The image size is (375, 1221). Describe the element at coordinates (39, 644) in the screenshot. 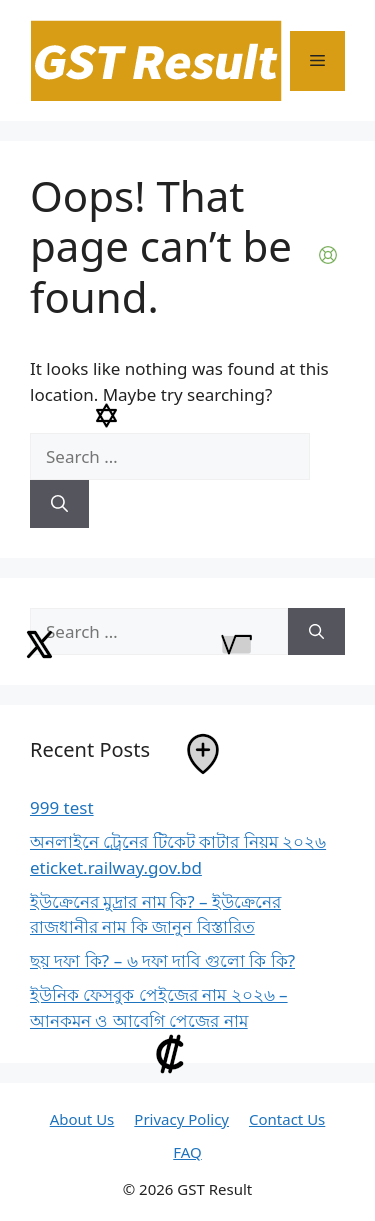

I see `share to X (formerly Twitter)` at that location.